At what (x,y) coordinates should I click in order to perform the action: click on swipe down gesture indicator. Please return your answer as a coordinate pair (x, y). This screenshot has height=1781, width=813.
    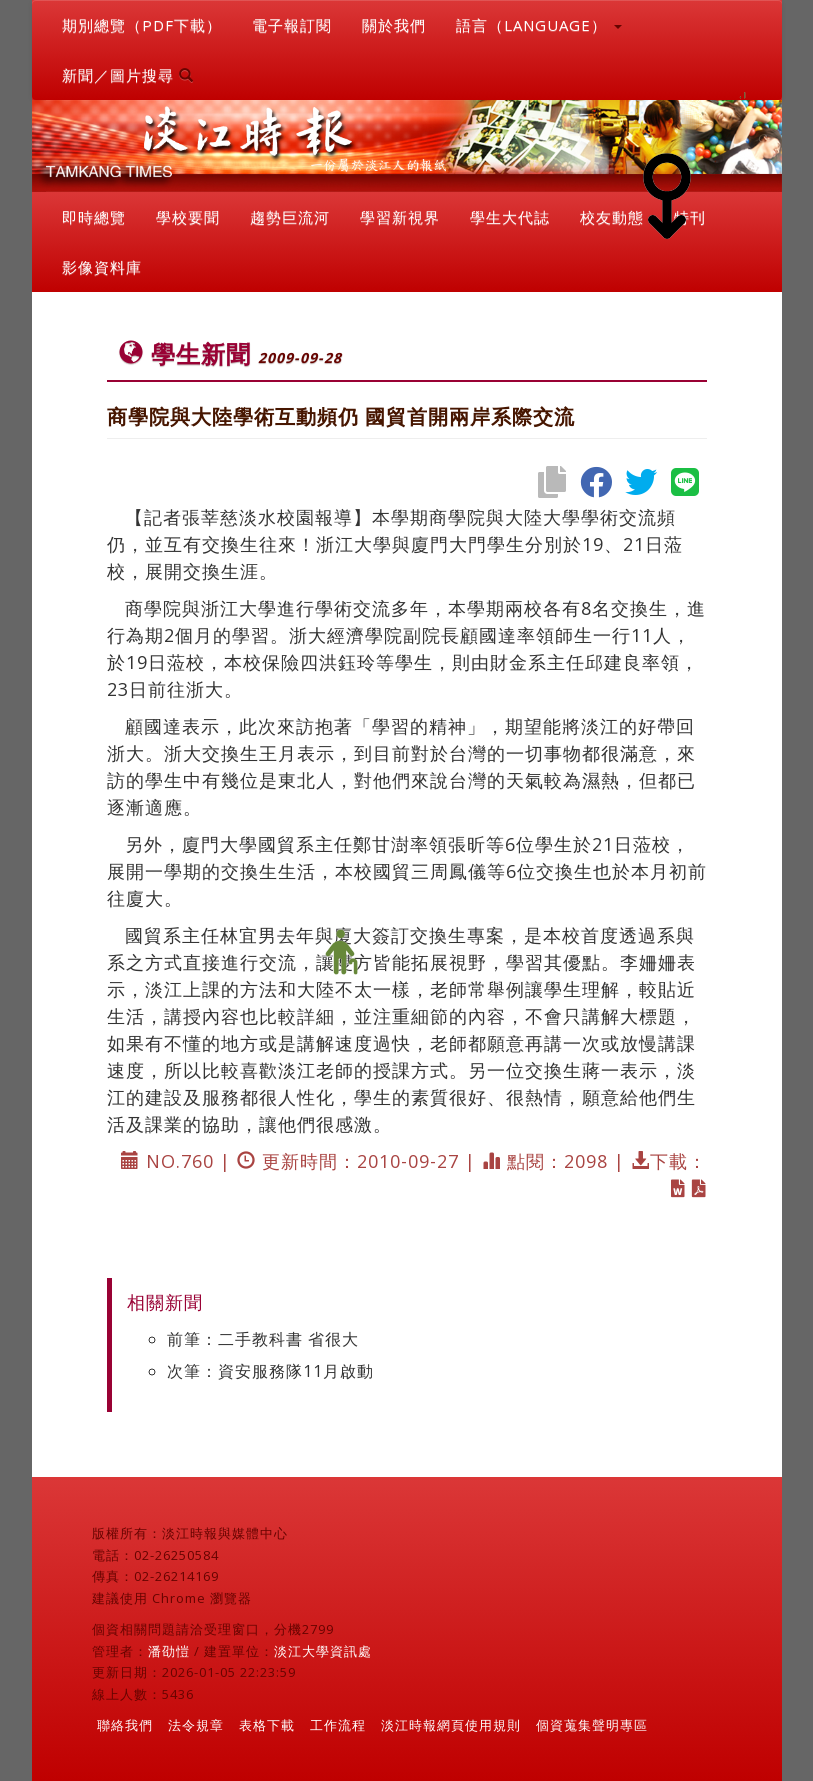
    Looking at the image, I should click on (667, 196).